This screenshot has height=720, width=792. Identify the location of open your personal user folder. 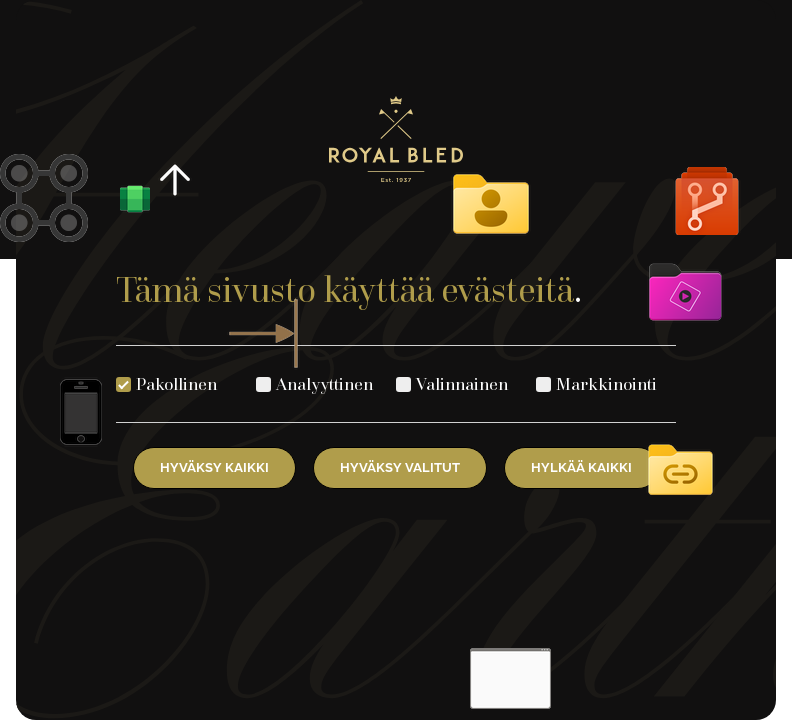
(491, 206).